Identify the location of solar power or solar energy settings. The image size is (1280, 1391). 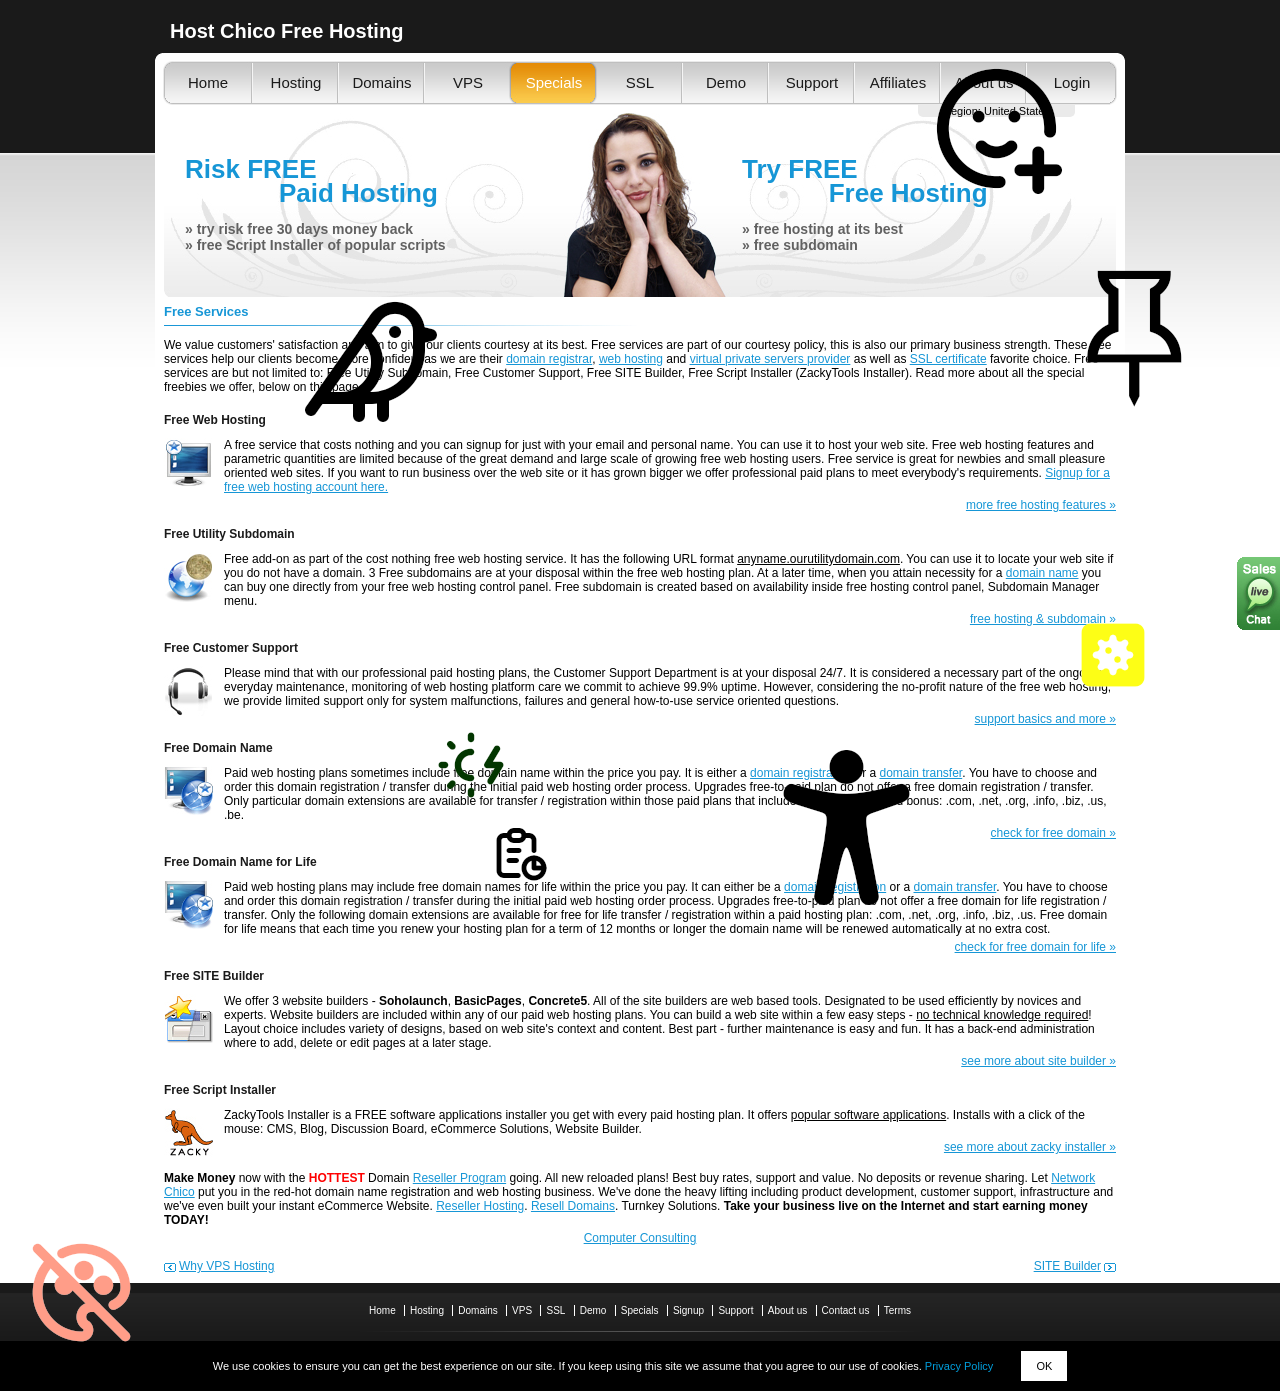
(471, 765).